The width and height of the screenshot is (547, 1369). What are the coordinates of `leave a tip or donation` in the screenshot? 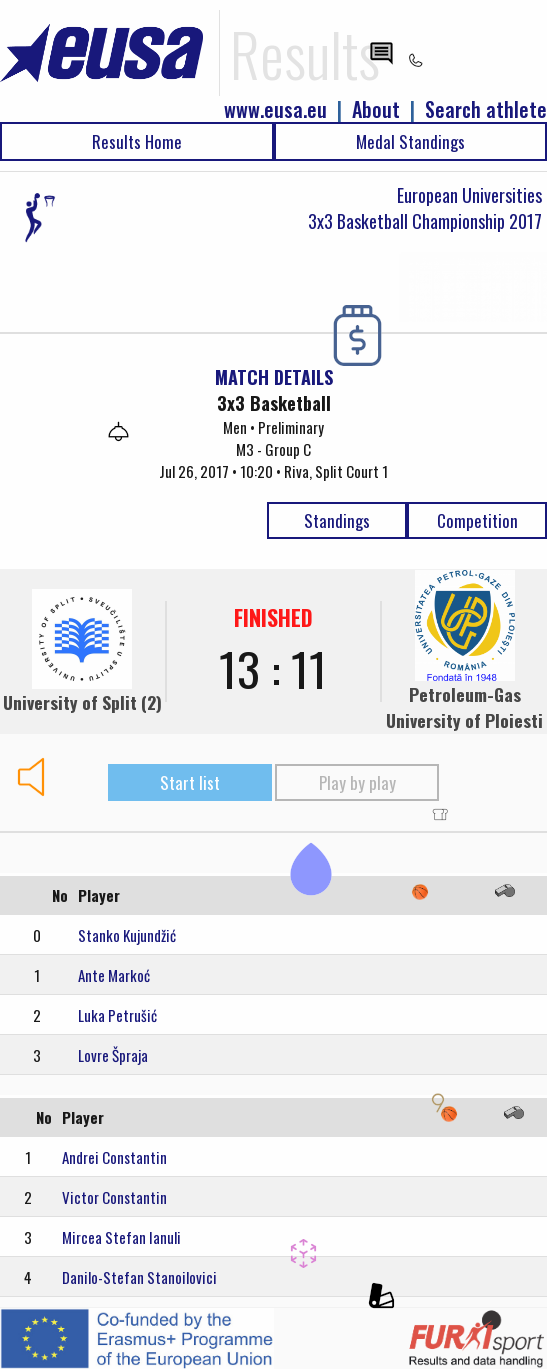 It's located at (357, 335).